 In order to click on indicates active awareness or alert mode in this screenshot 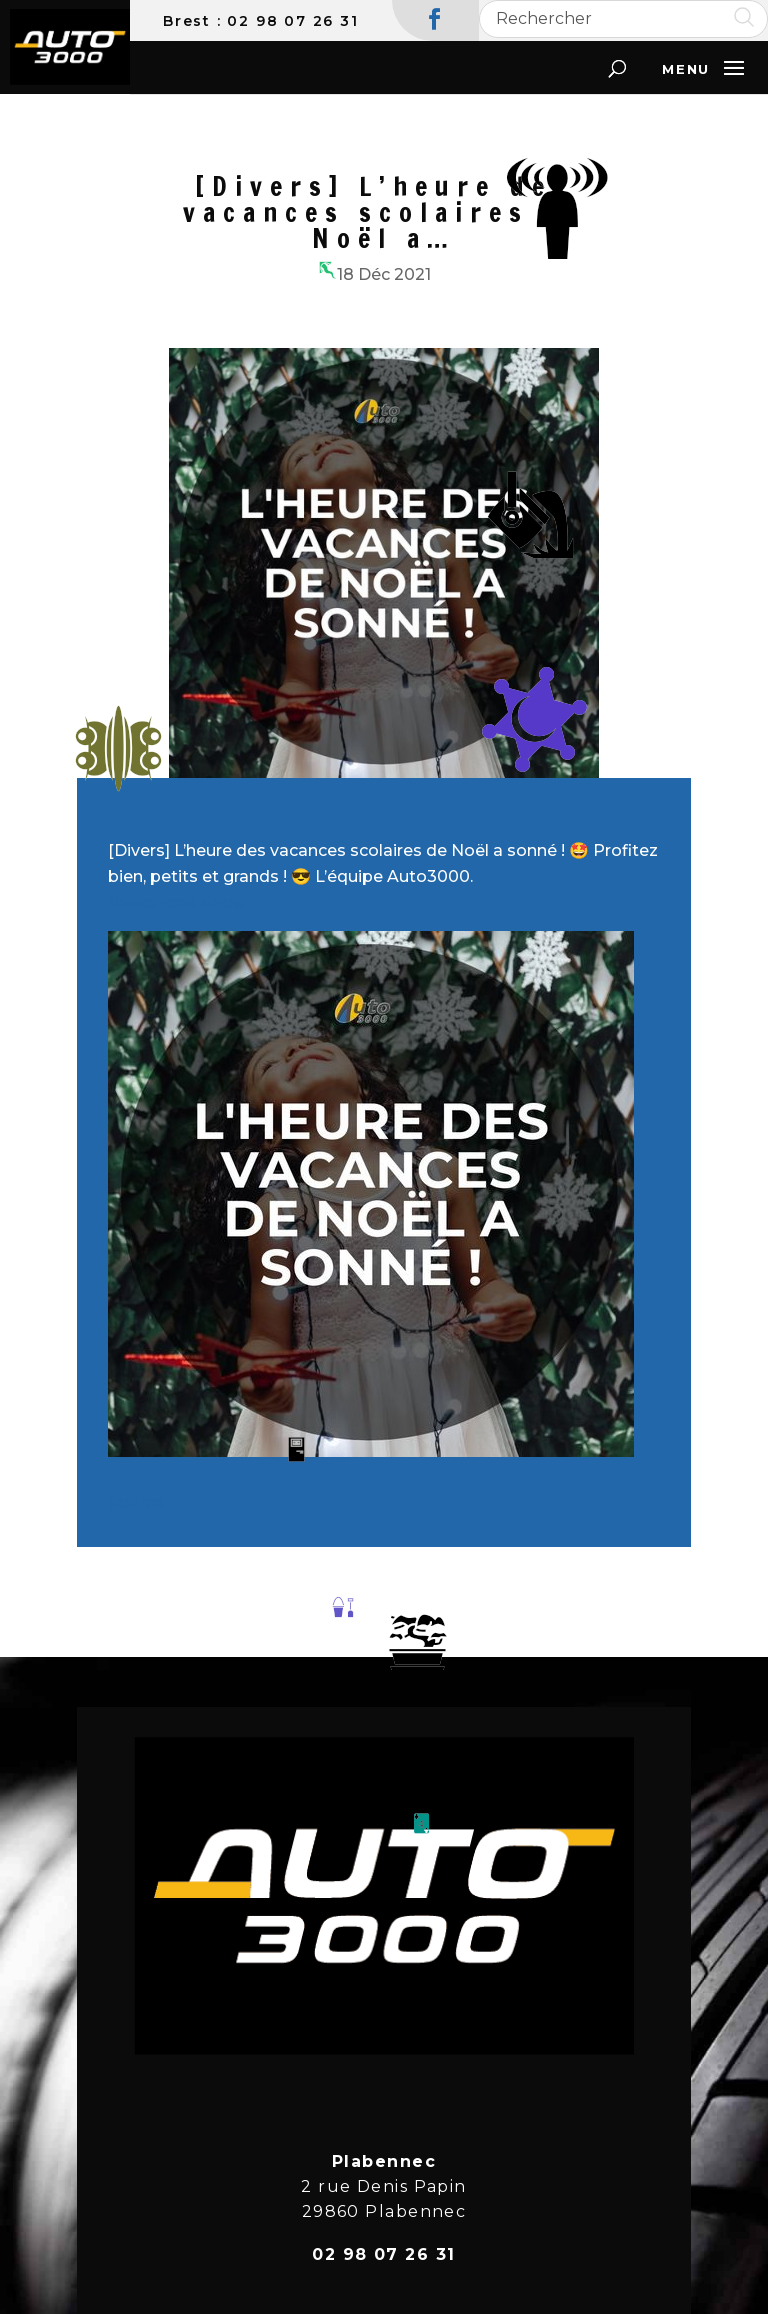, I will do `click(556, 208)`.